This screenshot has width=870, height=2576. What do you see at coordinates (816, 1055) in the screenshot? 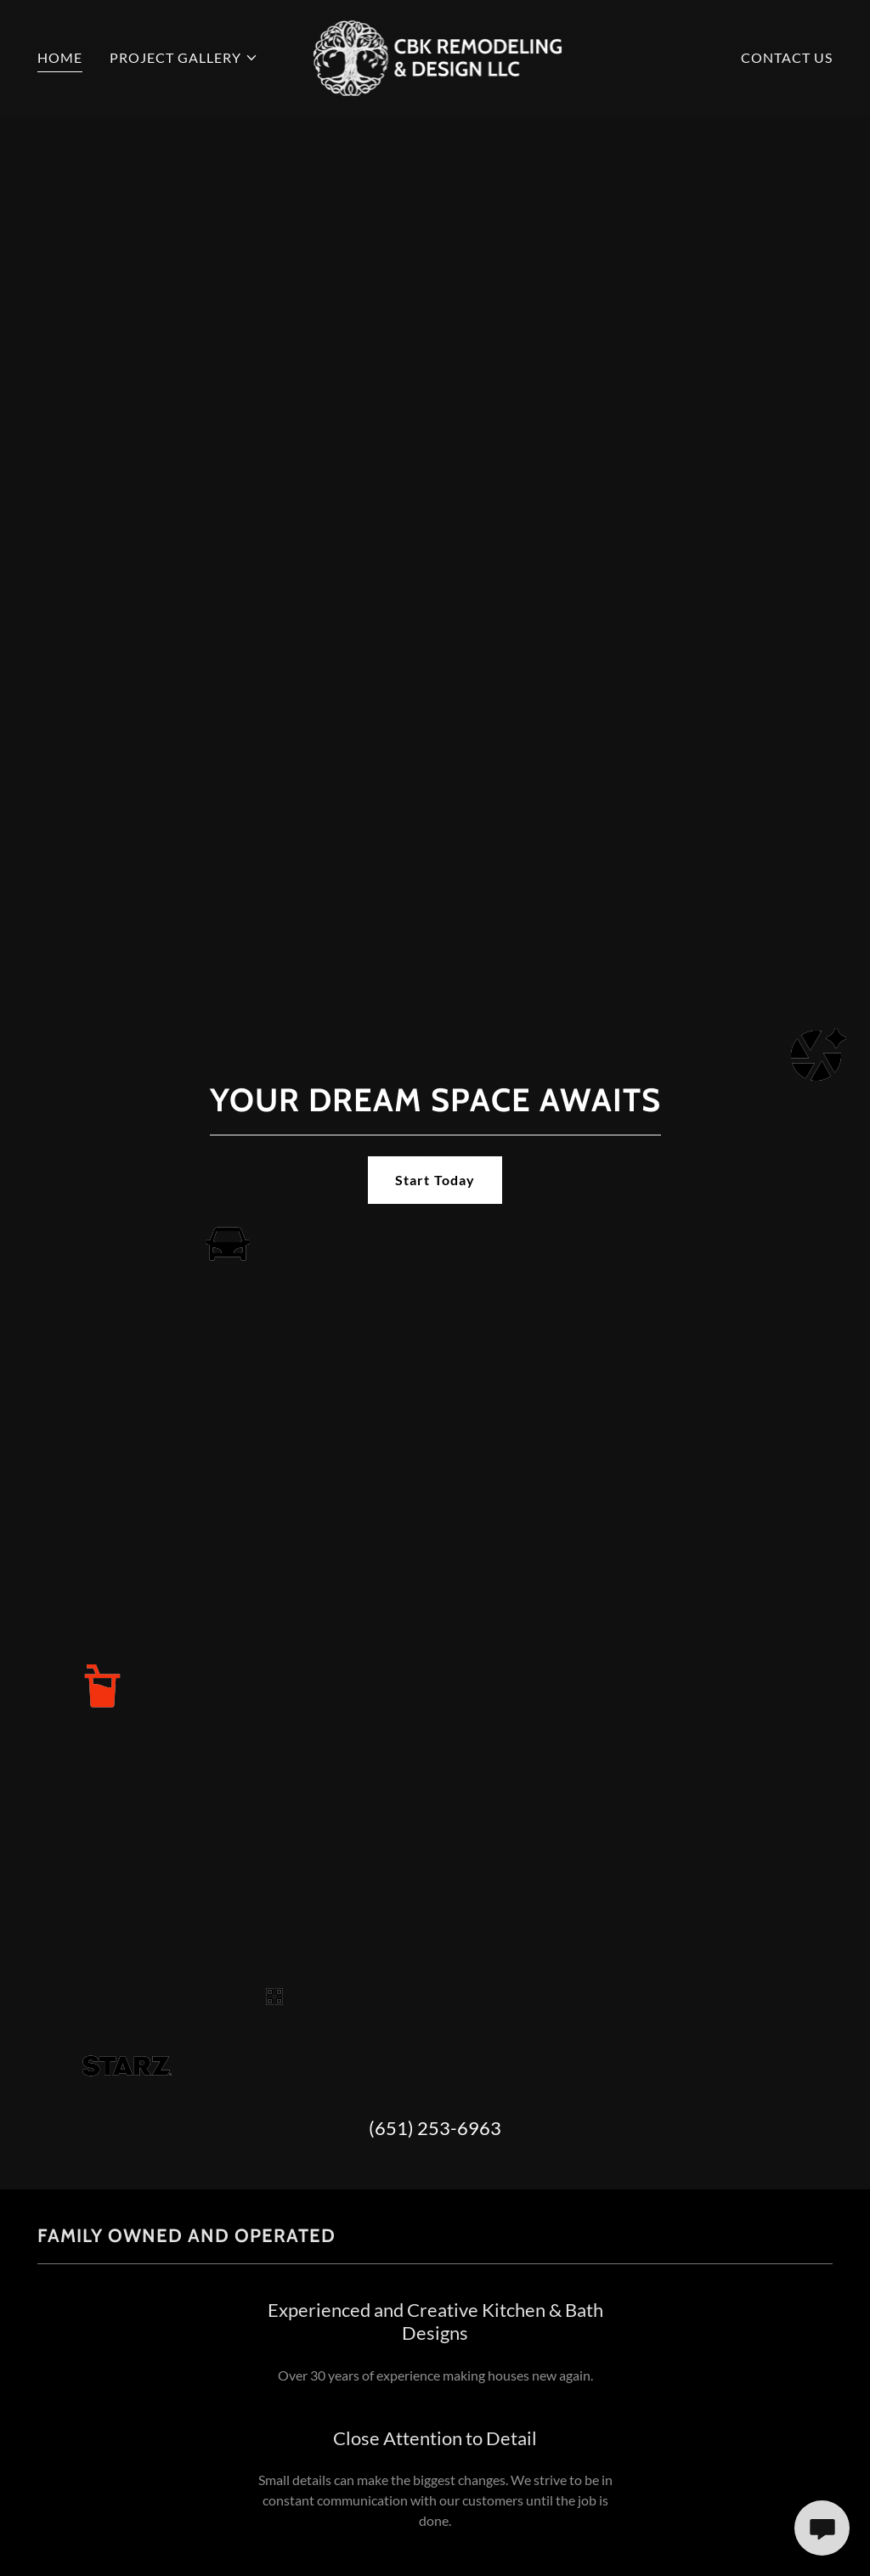
I see `access AI-powered camera features` at bounding box center [816, 1055].